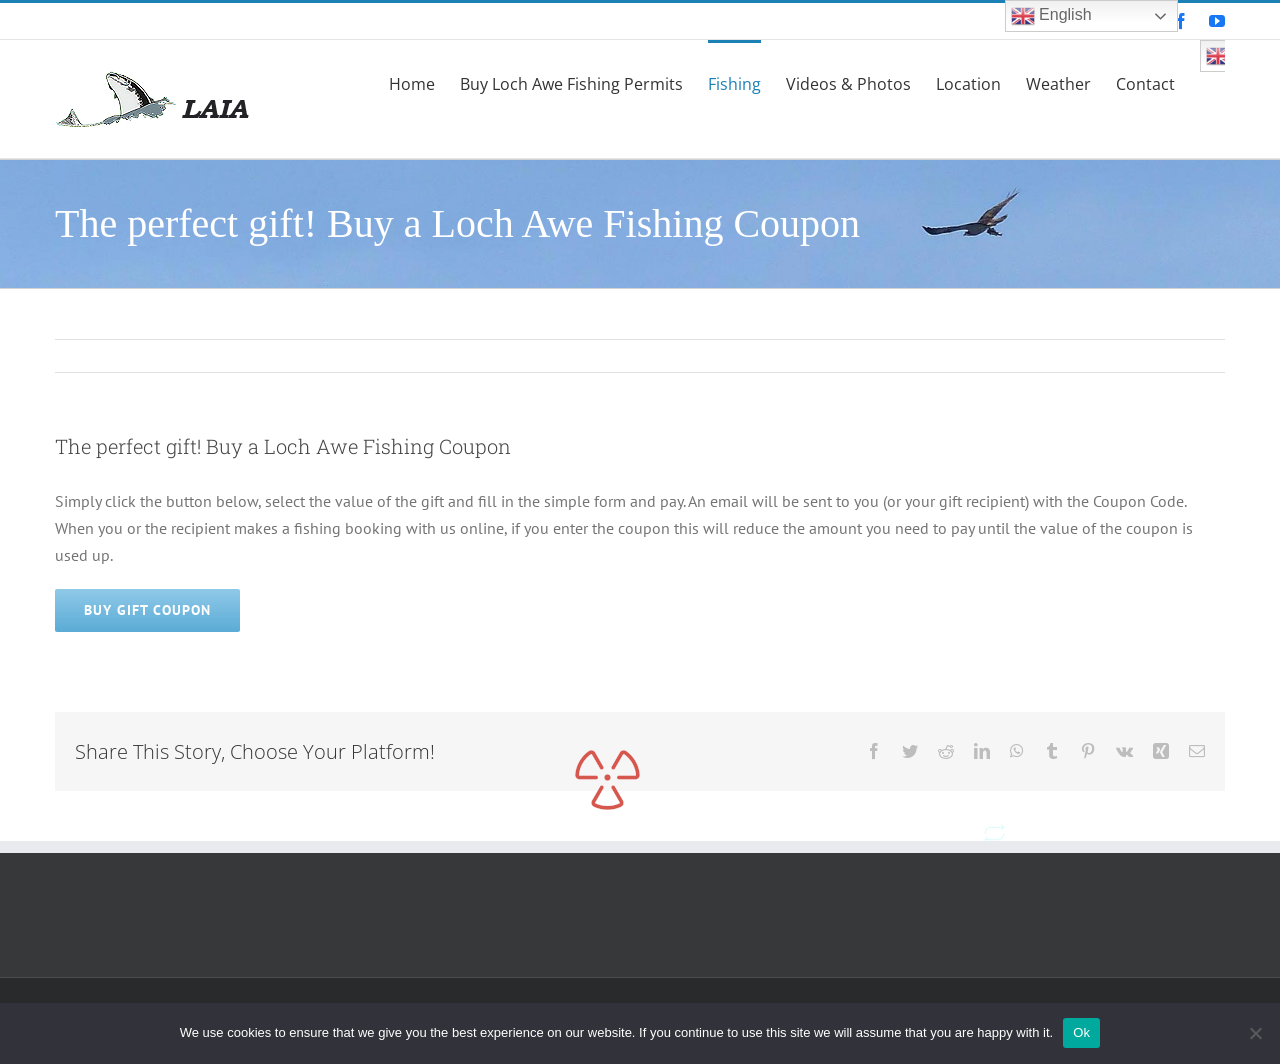 This screenshot has height=1064, width=1280. What do you see at coordinates (607, 777) in the screenshot?
I see `indicates radioactive or hazardous material warning` at bounding box center [607, 777].